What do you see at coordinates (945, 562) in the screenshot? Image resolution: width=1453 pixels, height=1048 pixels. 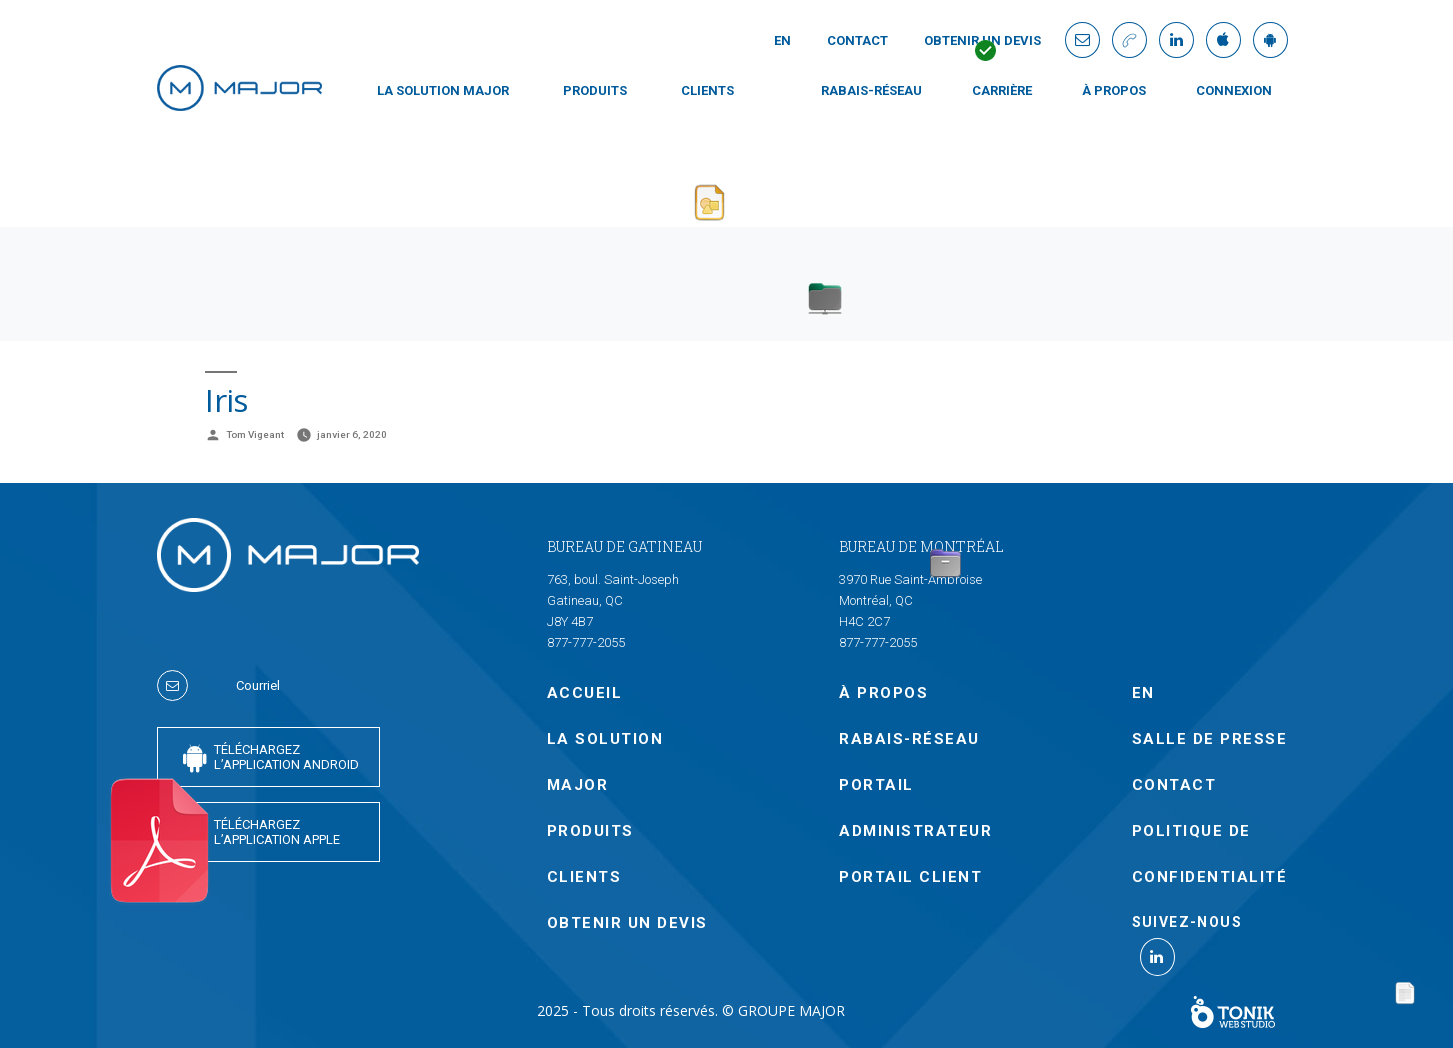 I see `open the file manager application` at bounding box center [945, 562].